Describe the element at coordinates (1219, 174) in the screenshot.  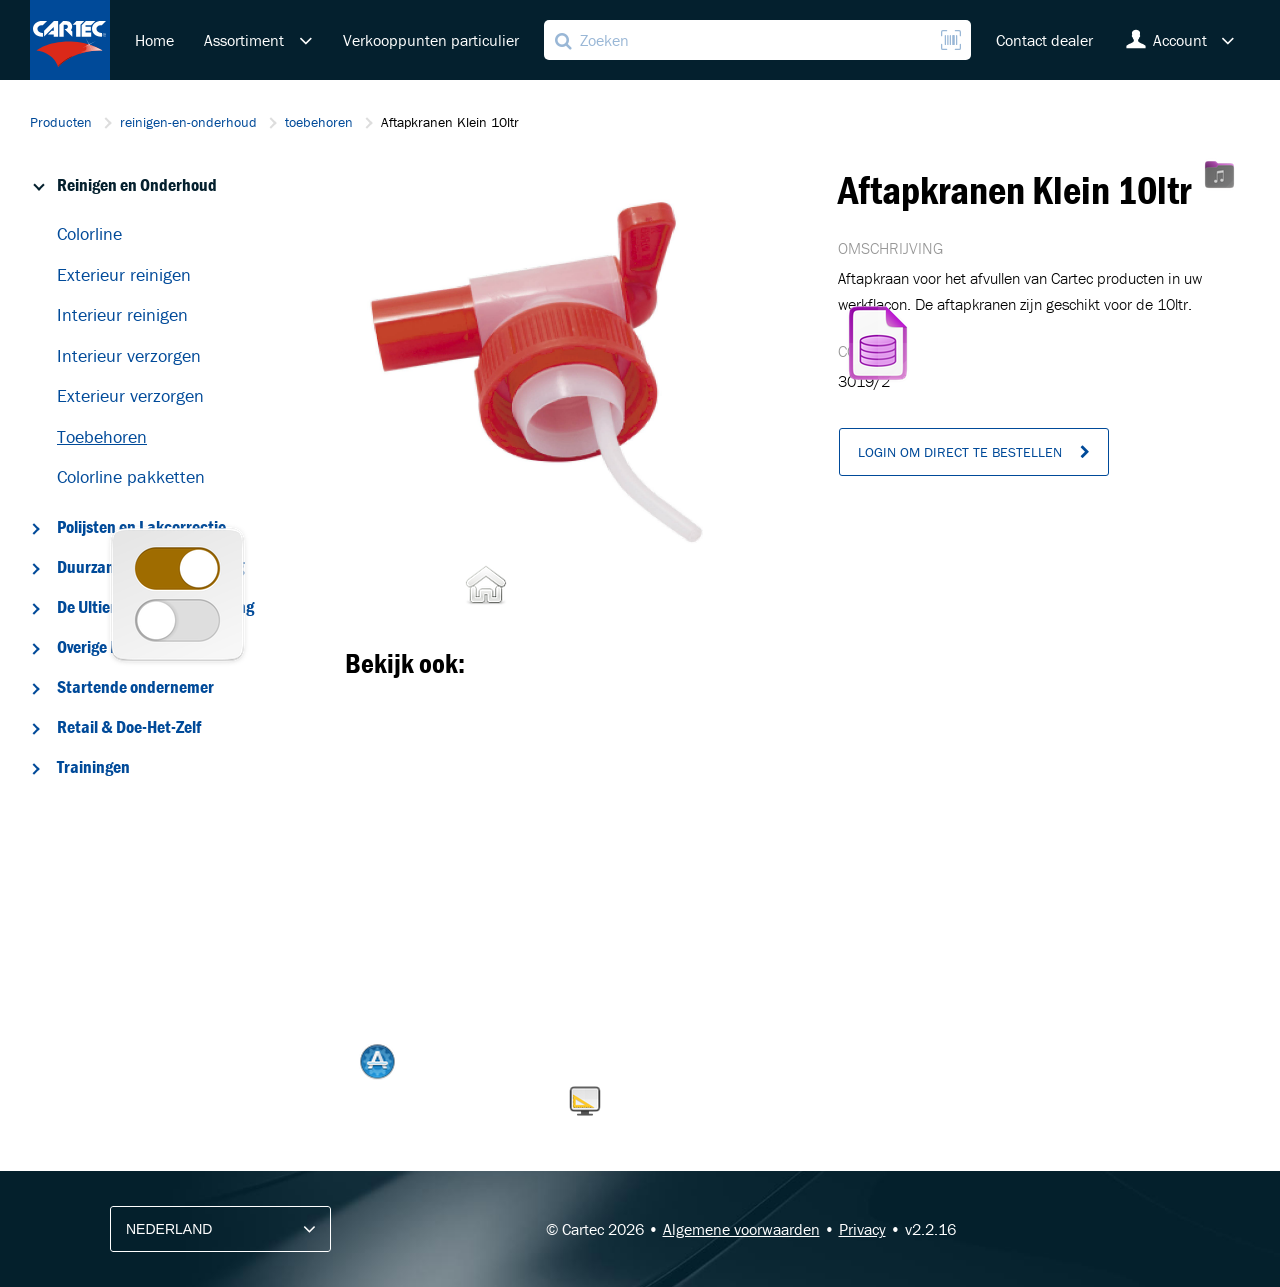
I see `open your music folder` at that location.